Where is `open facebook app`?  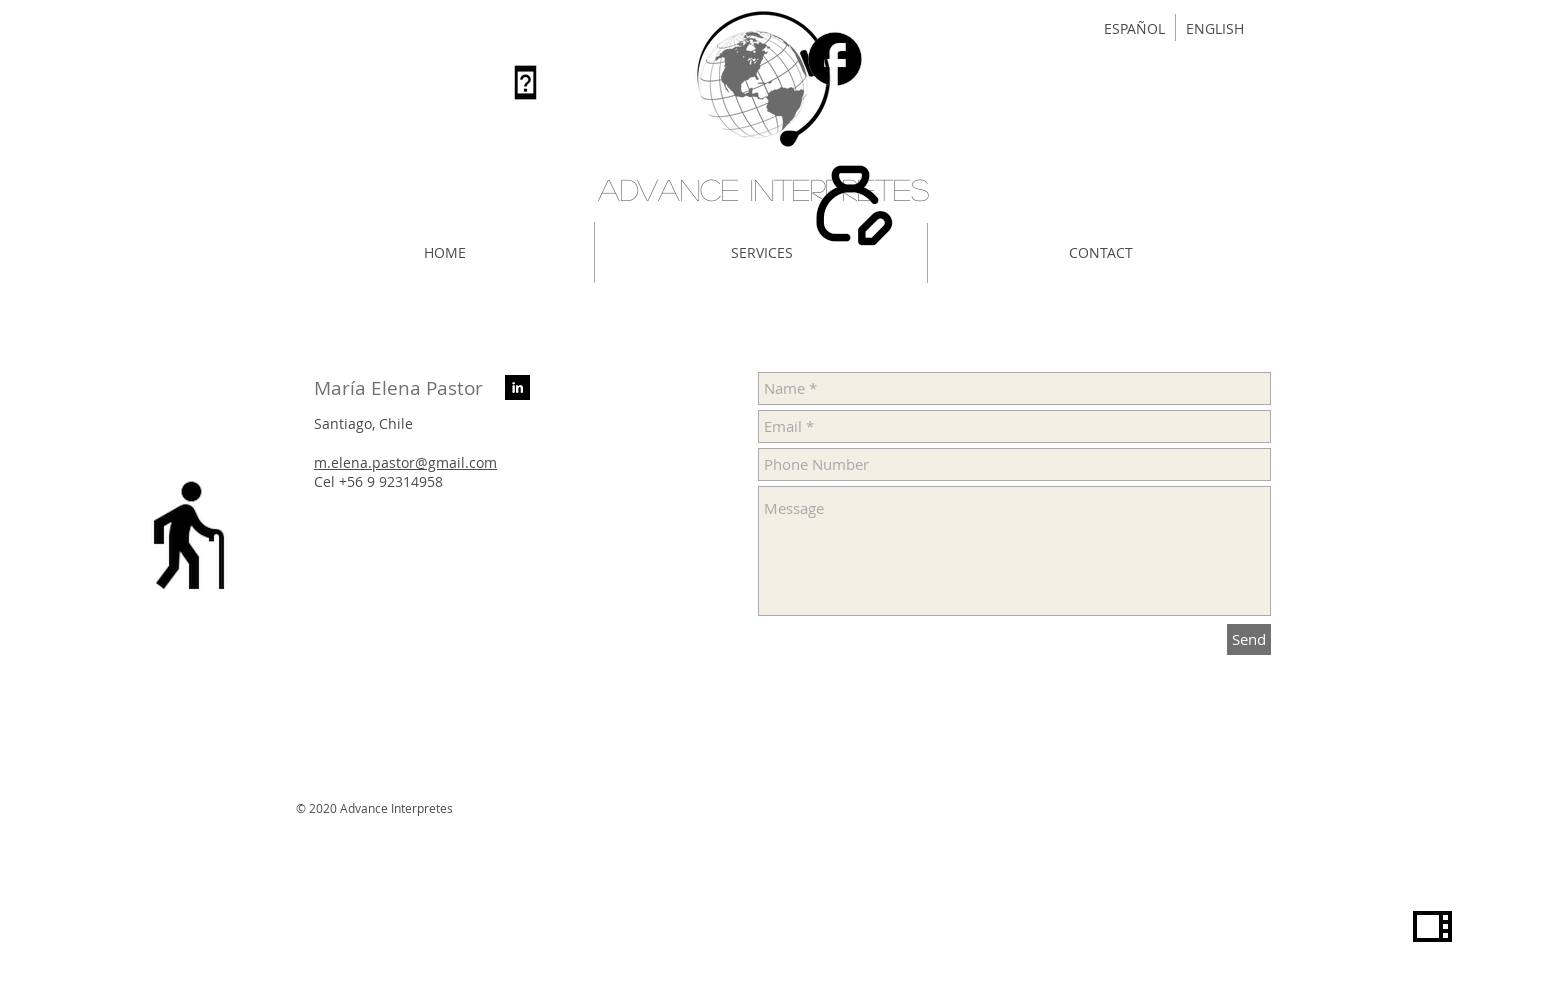
open facebook app is located at coordinates (835, 59).